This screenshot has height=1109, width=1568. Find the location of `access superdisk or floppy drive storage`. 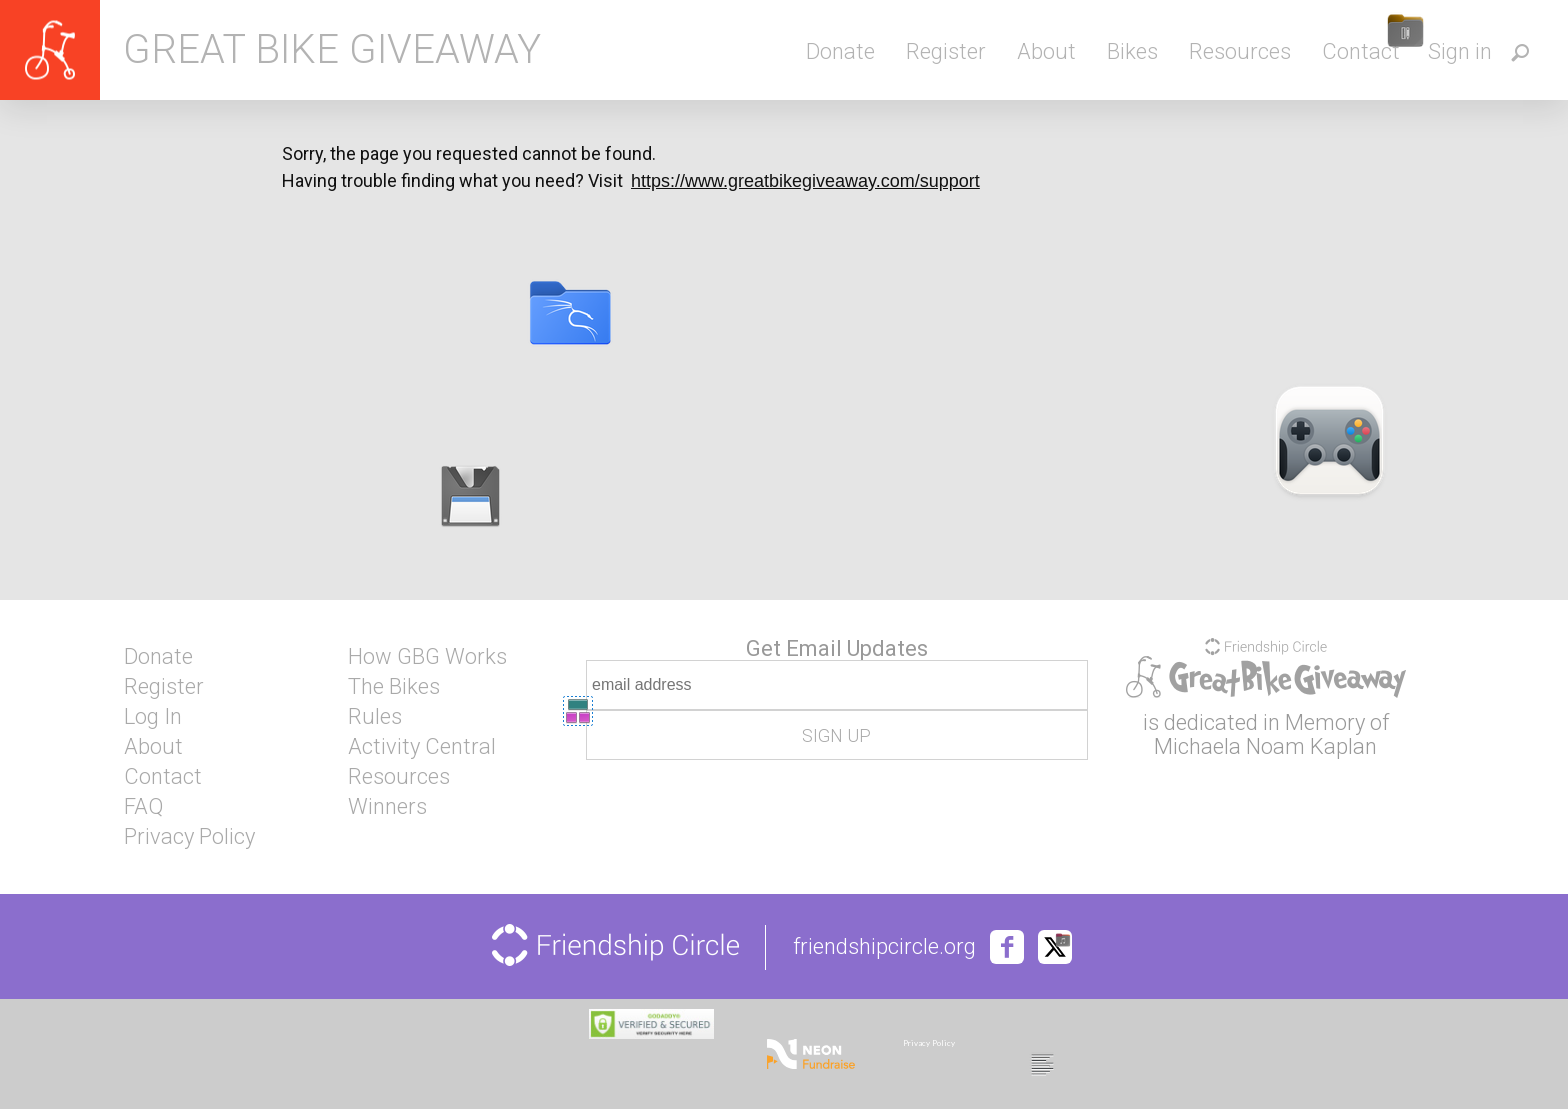

access superdisk or floppy drive storage is located at coordinates (470, 496).